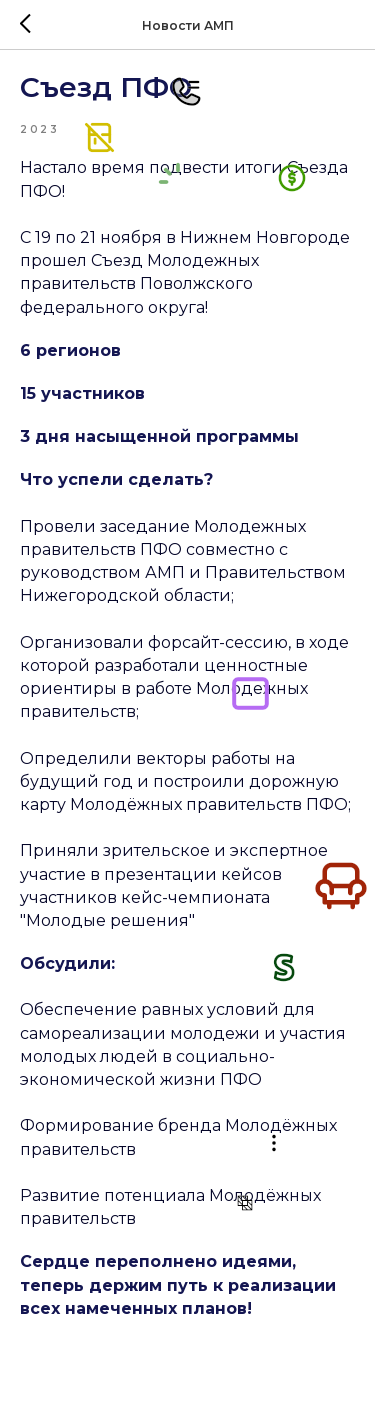 The height and width of the screenshot is (1406, 375). I want to click on browse furniture or seating options, so click(341, 886).